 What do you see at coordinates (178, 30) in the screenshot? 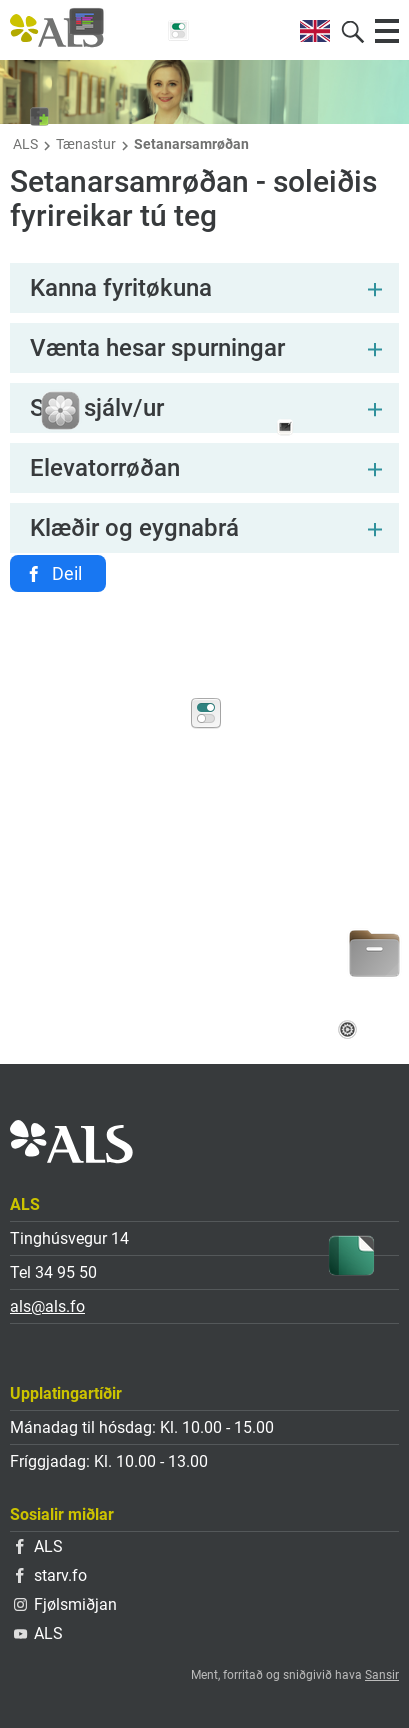
I see `open unity tweak tool settings` at bounding box center [178, 30].